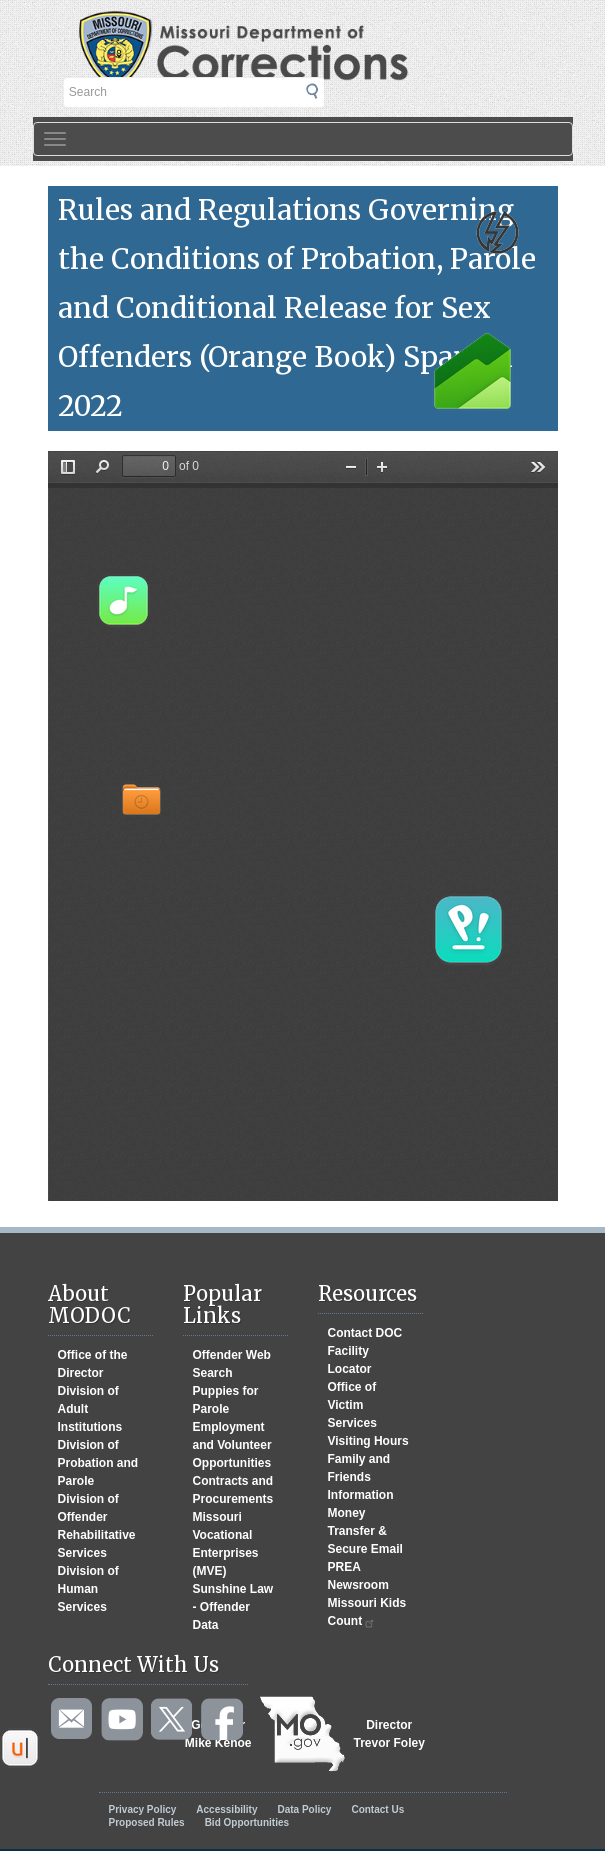 This screenshot has height=1851, width=605. I want to click on thunderbolt port or connection status, so click(497, 232).